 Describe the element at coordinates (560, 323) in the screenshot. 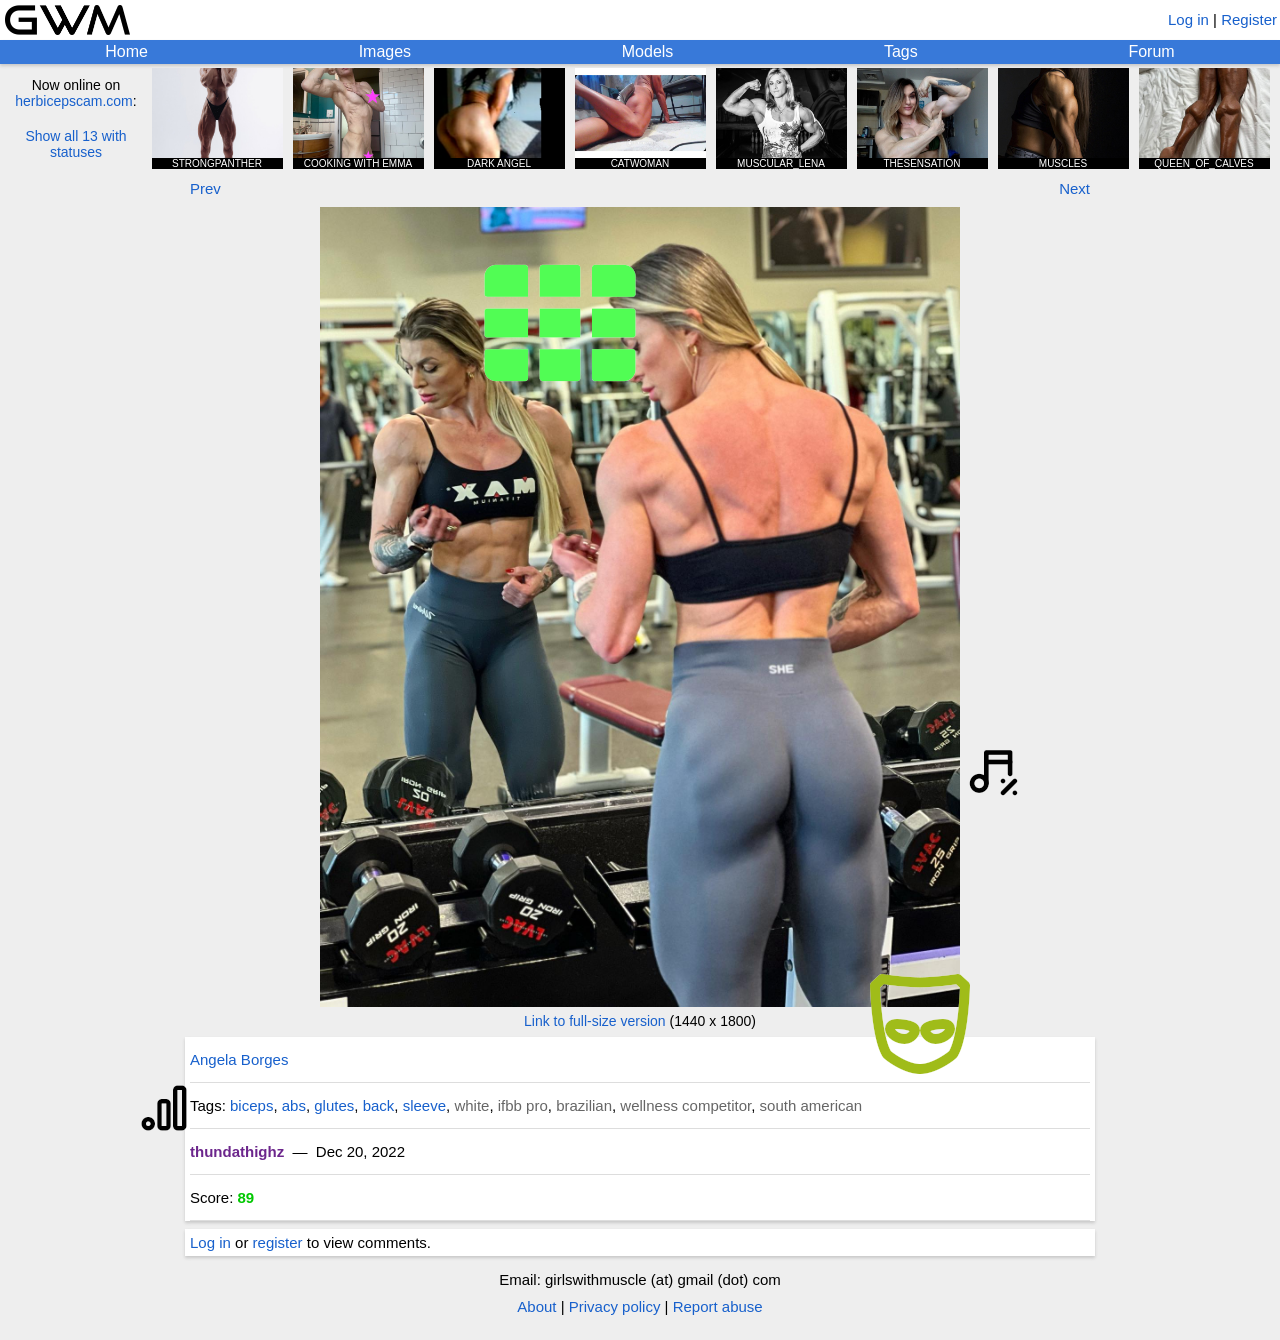

I see `open app drawer or menu` at that location.